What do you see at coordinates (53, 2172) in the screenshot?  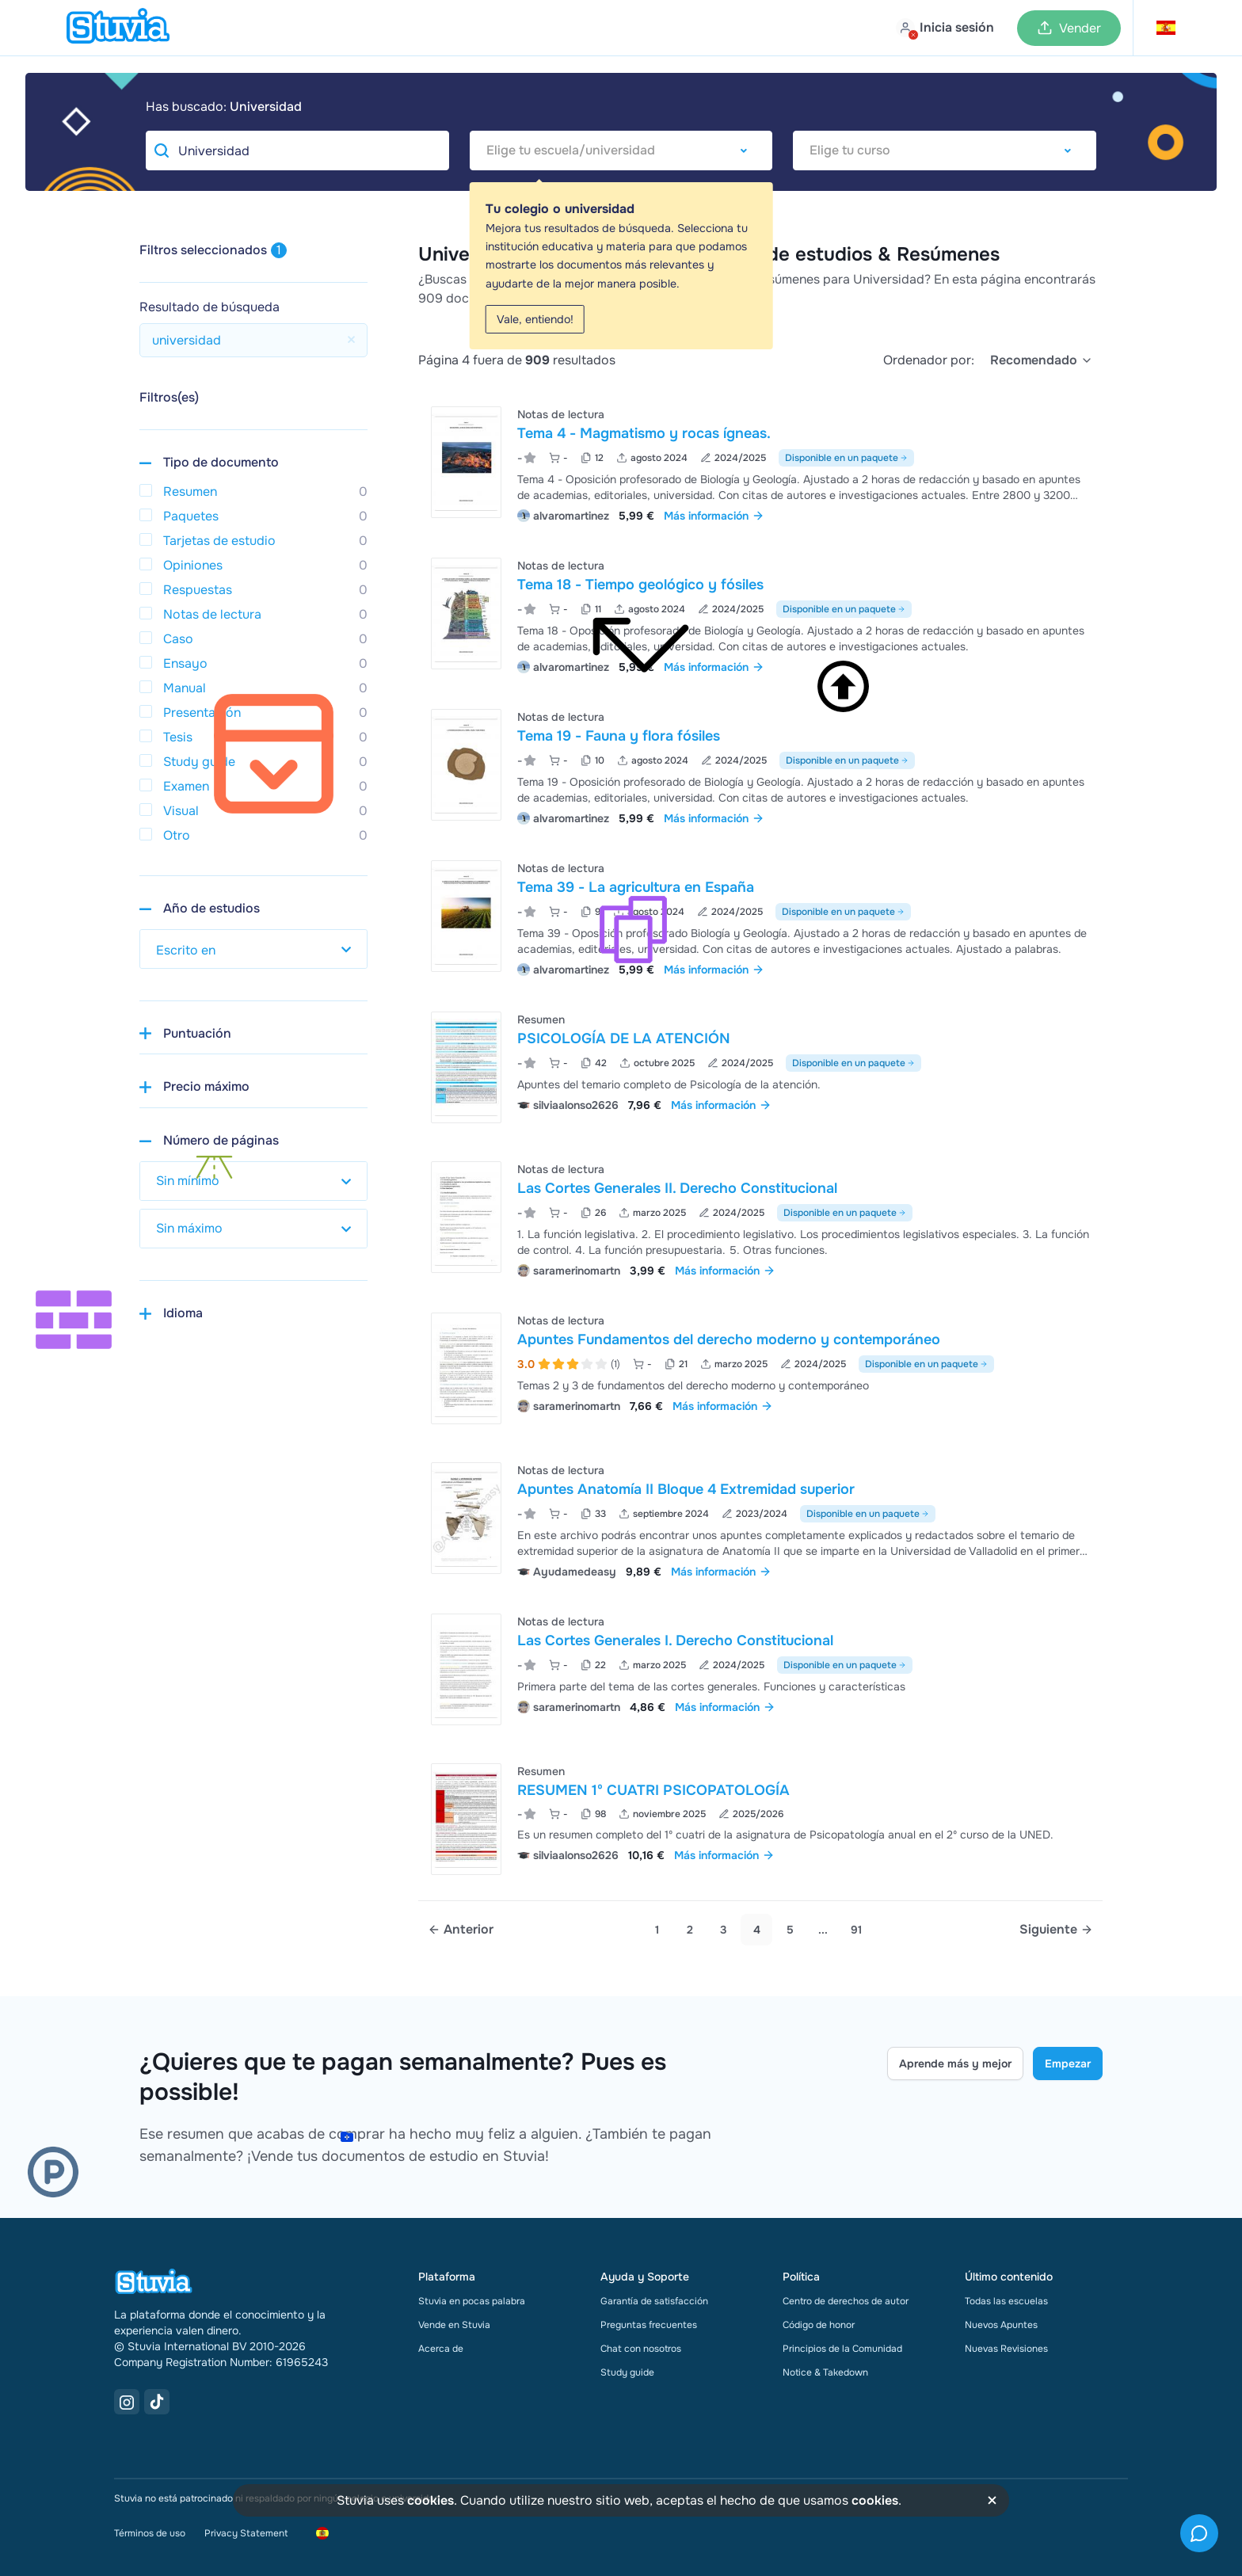 I see `indicates parking availability or location` at bounding box center [53, 2172].